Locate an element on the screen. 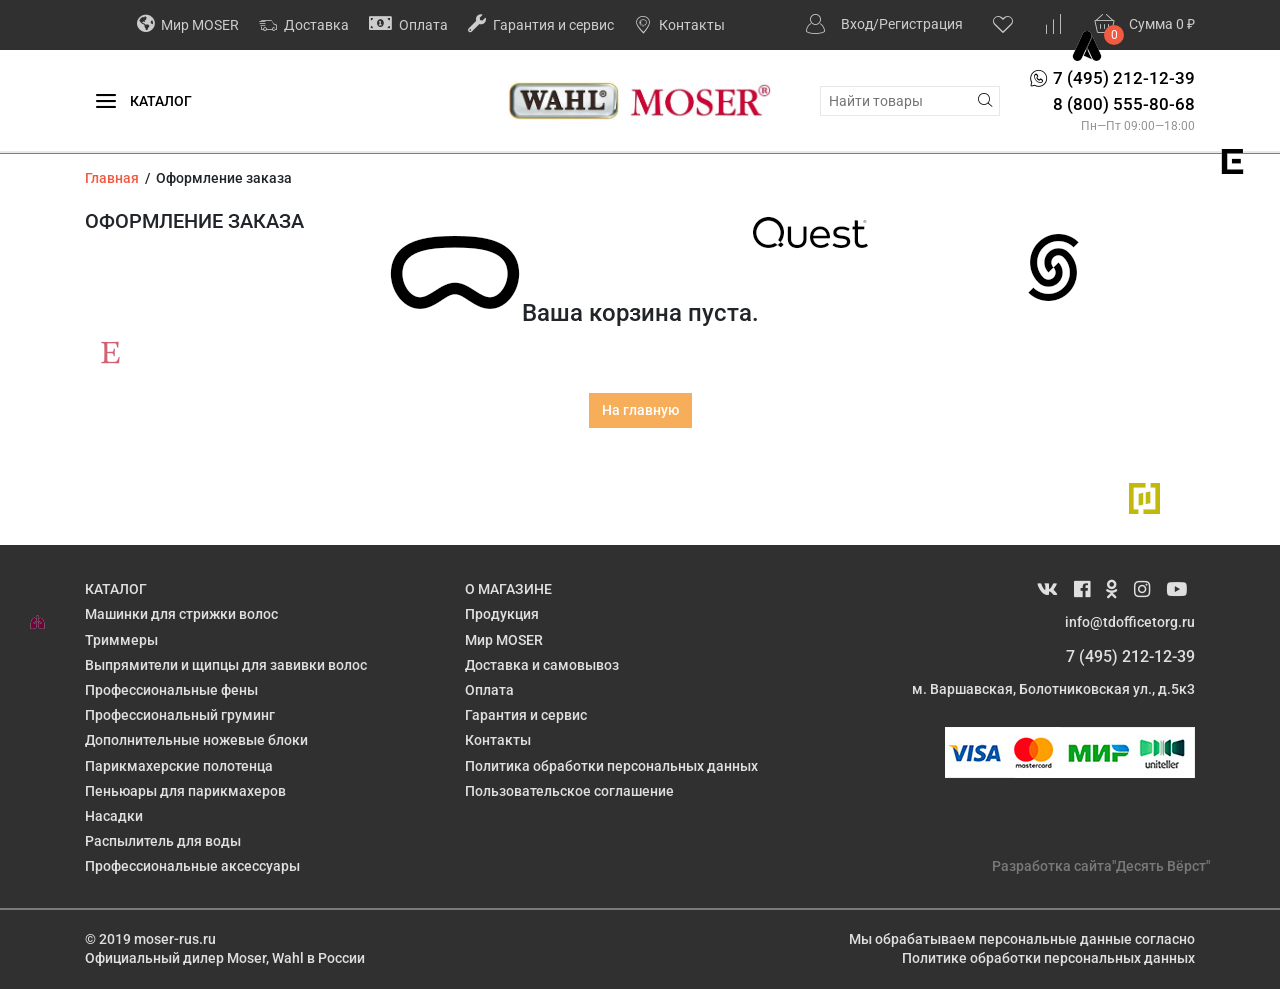  Eclipse Adoptium logo is located at coordinates (1087, 46).